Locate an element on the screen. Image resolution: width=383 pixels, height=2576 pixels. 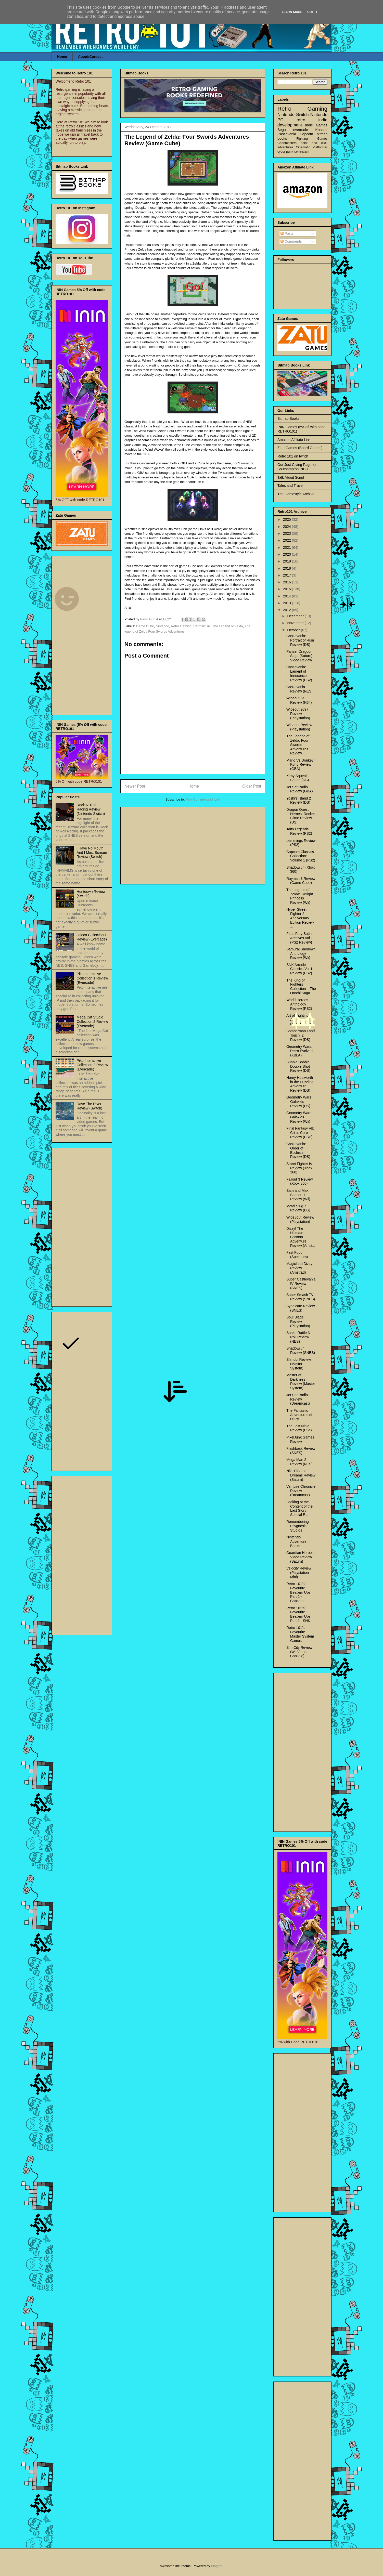
collapse or minimize horizontal spacing is located at coordinates (348, 605).